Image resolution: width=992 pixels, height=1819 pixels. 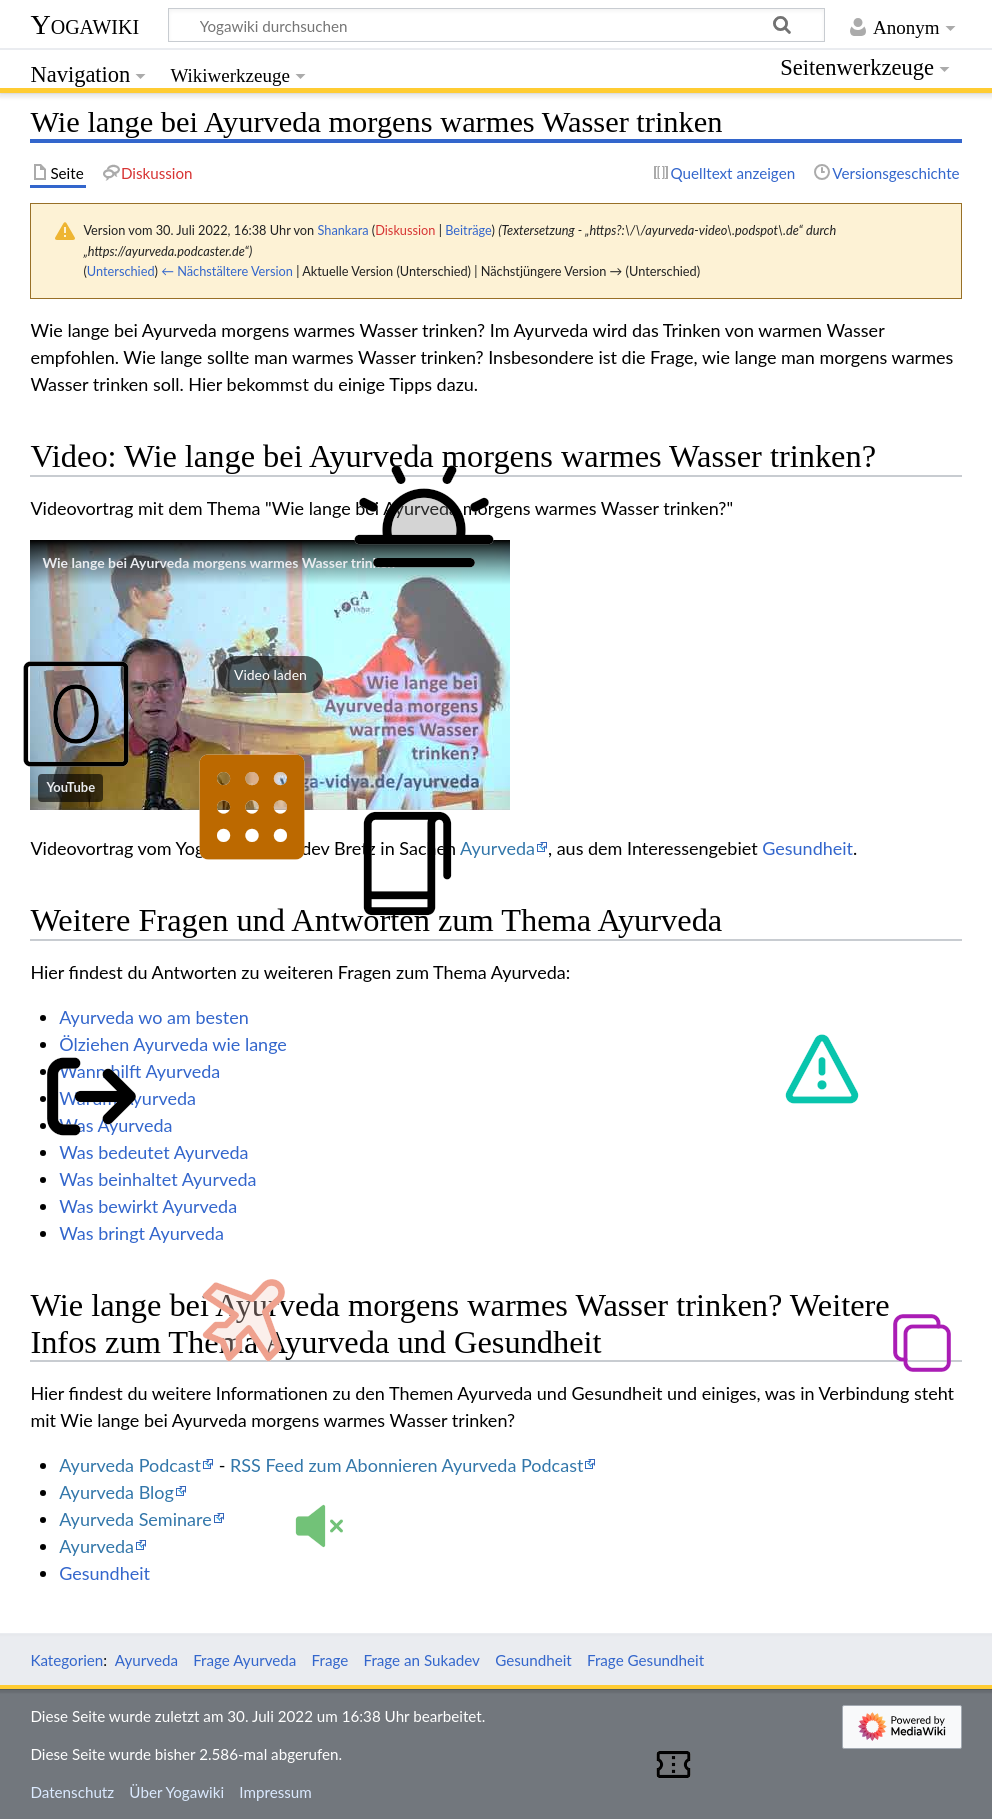 What do you see at coordinates (822, 1071) in the screenshot?
I see `indicates a warning or caution state` at bounding box center [822, 1071].